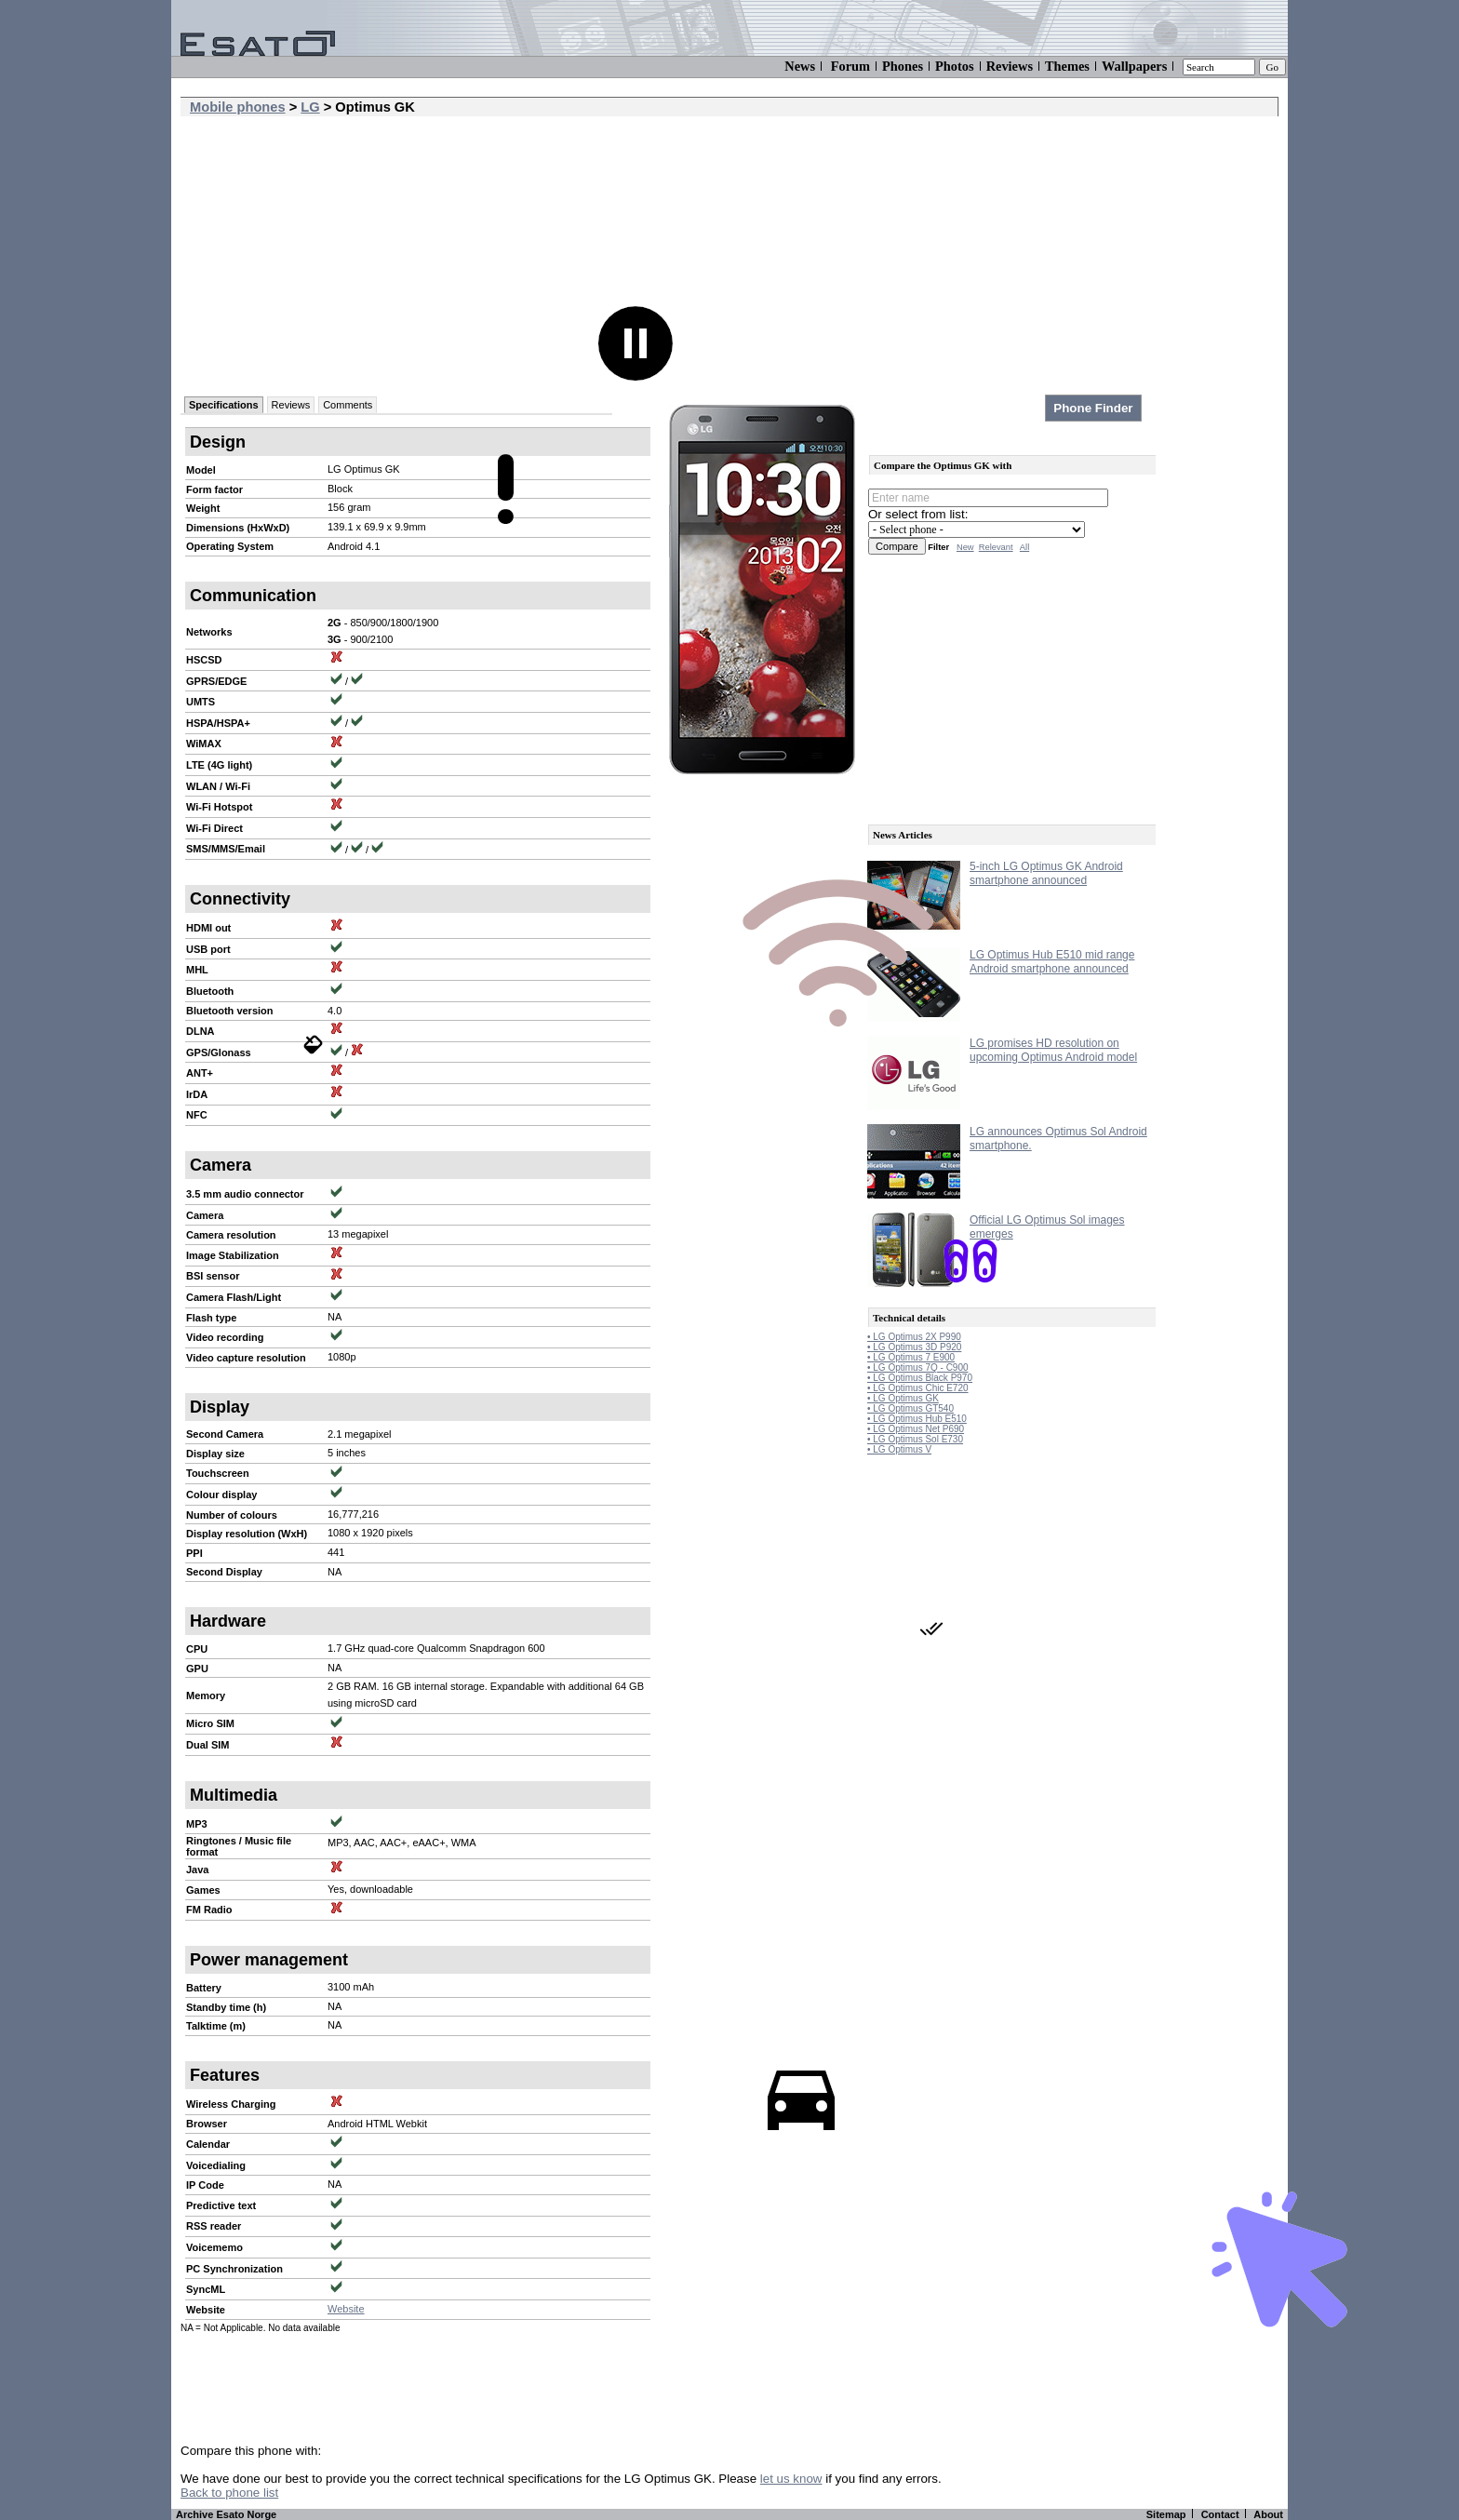 Image resolution: width=1459 pixels, height=2520 pixels. What do you see at coordinates (505, 489) in the screenshot?
I see `indicates high priority notification or alert` at bounding box center [505, 489].